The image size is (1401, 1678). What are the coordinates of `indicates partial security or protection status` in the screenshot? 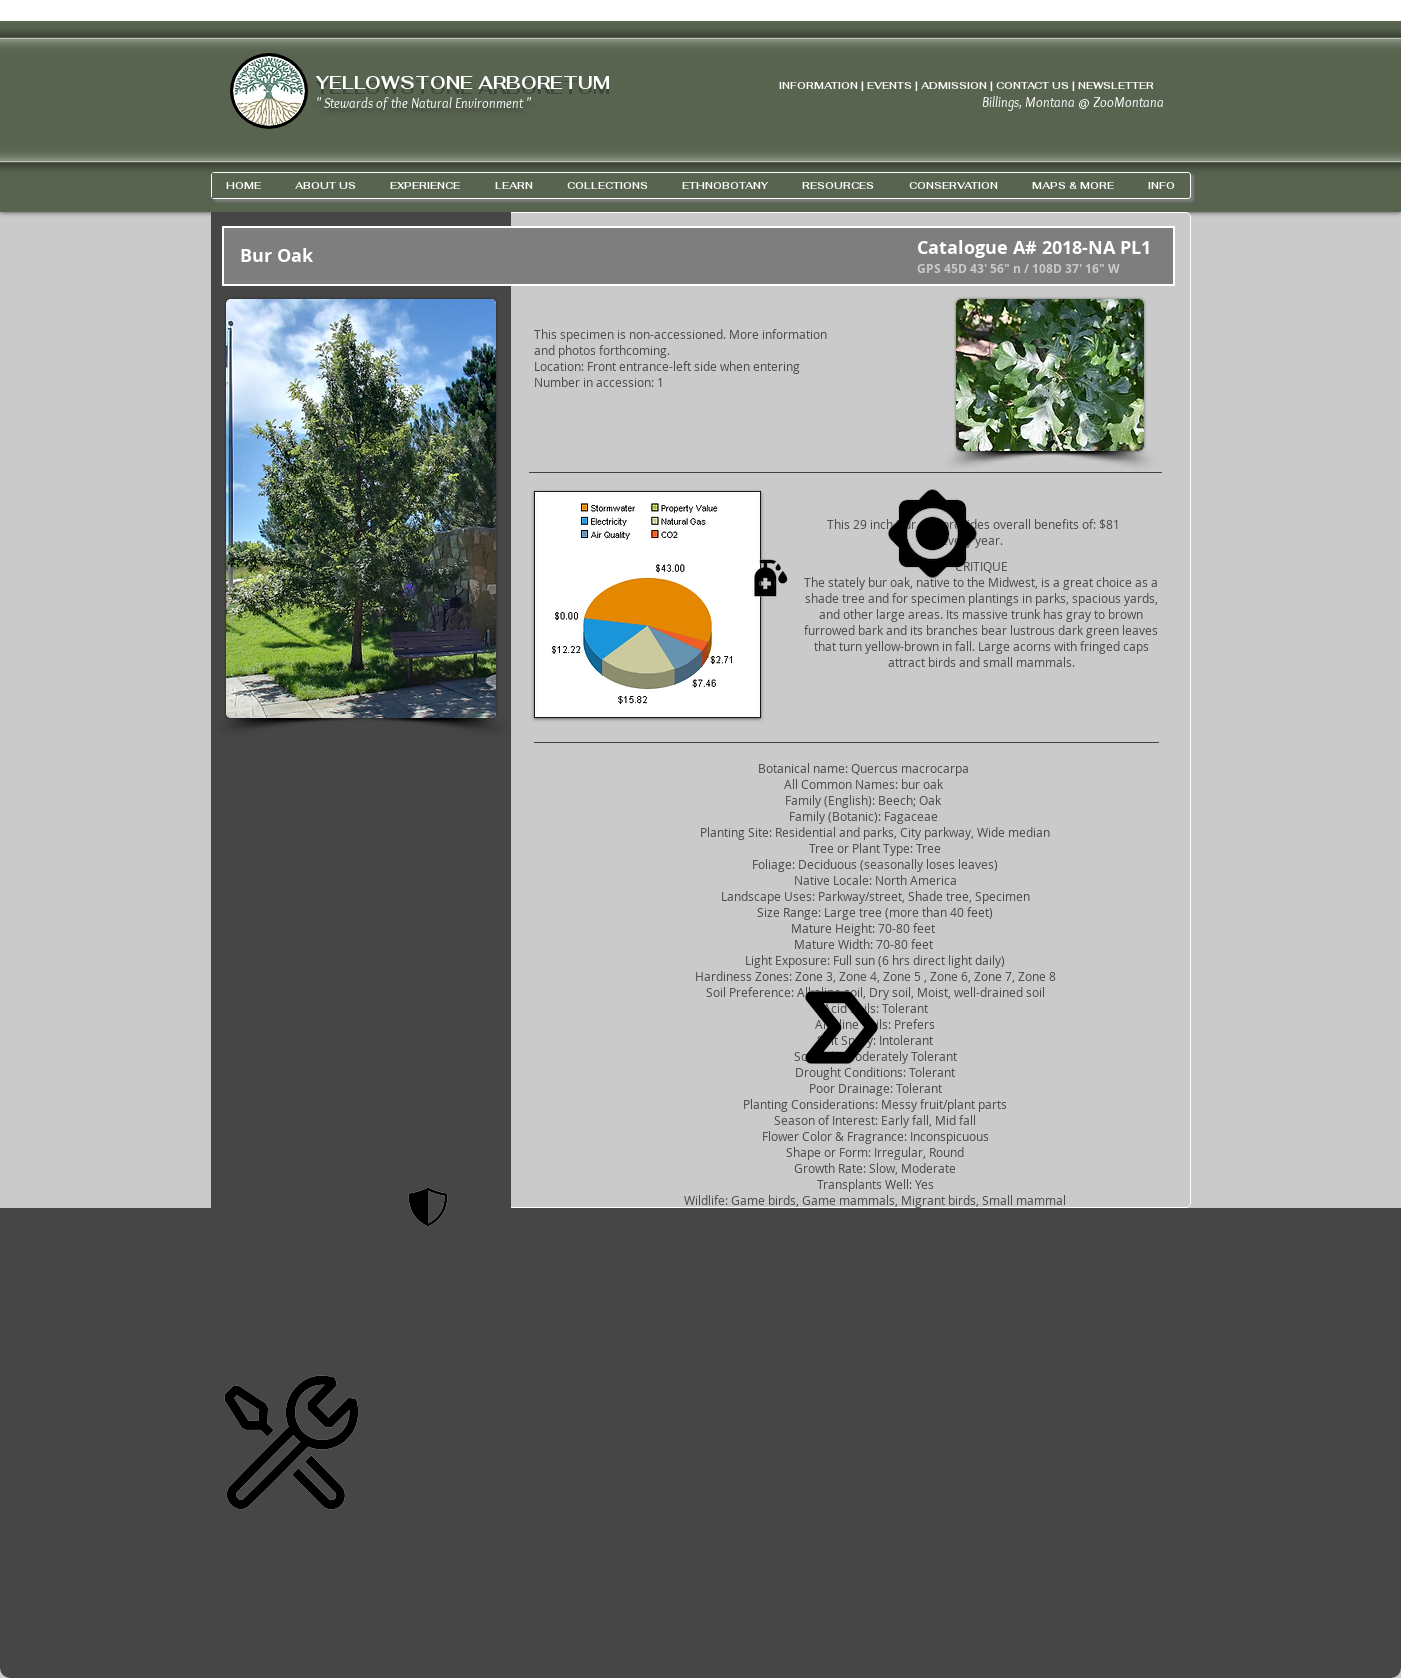 It's located at (428, 1207).